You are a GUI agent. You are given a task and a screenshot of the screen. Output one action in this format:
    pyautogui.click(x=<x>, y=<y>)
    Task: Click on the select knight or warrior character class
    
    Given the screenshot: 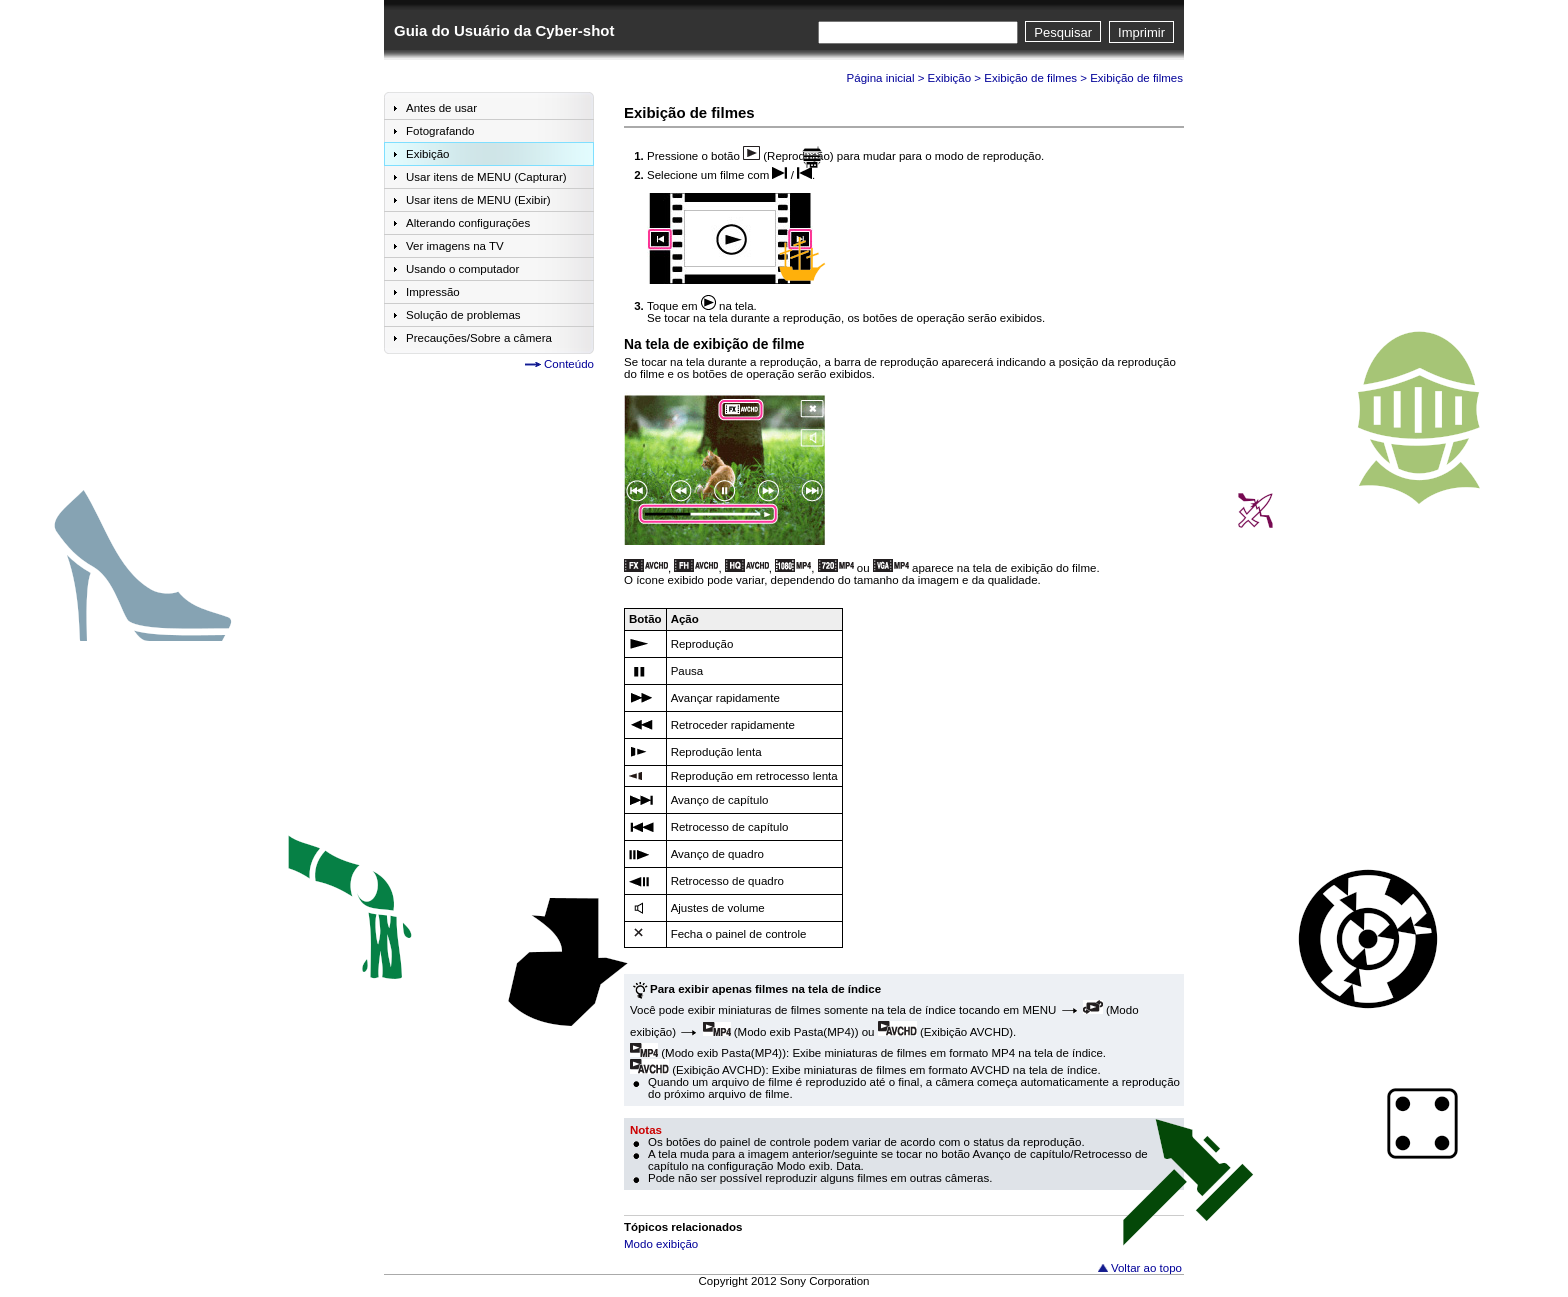 What is the action you would take?
    pyautogui.click(x=1418, y=416)
    